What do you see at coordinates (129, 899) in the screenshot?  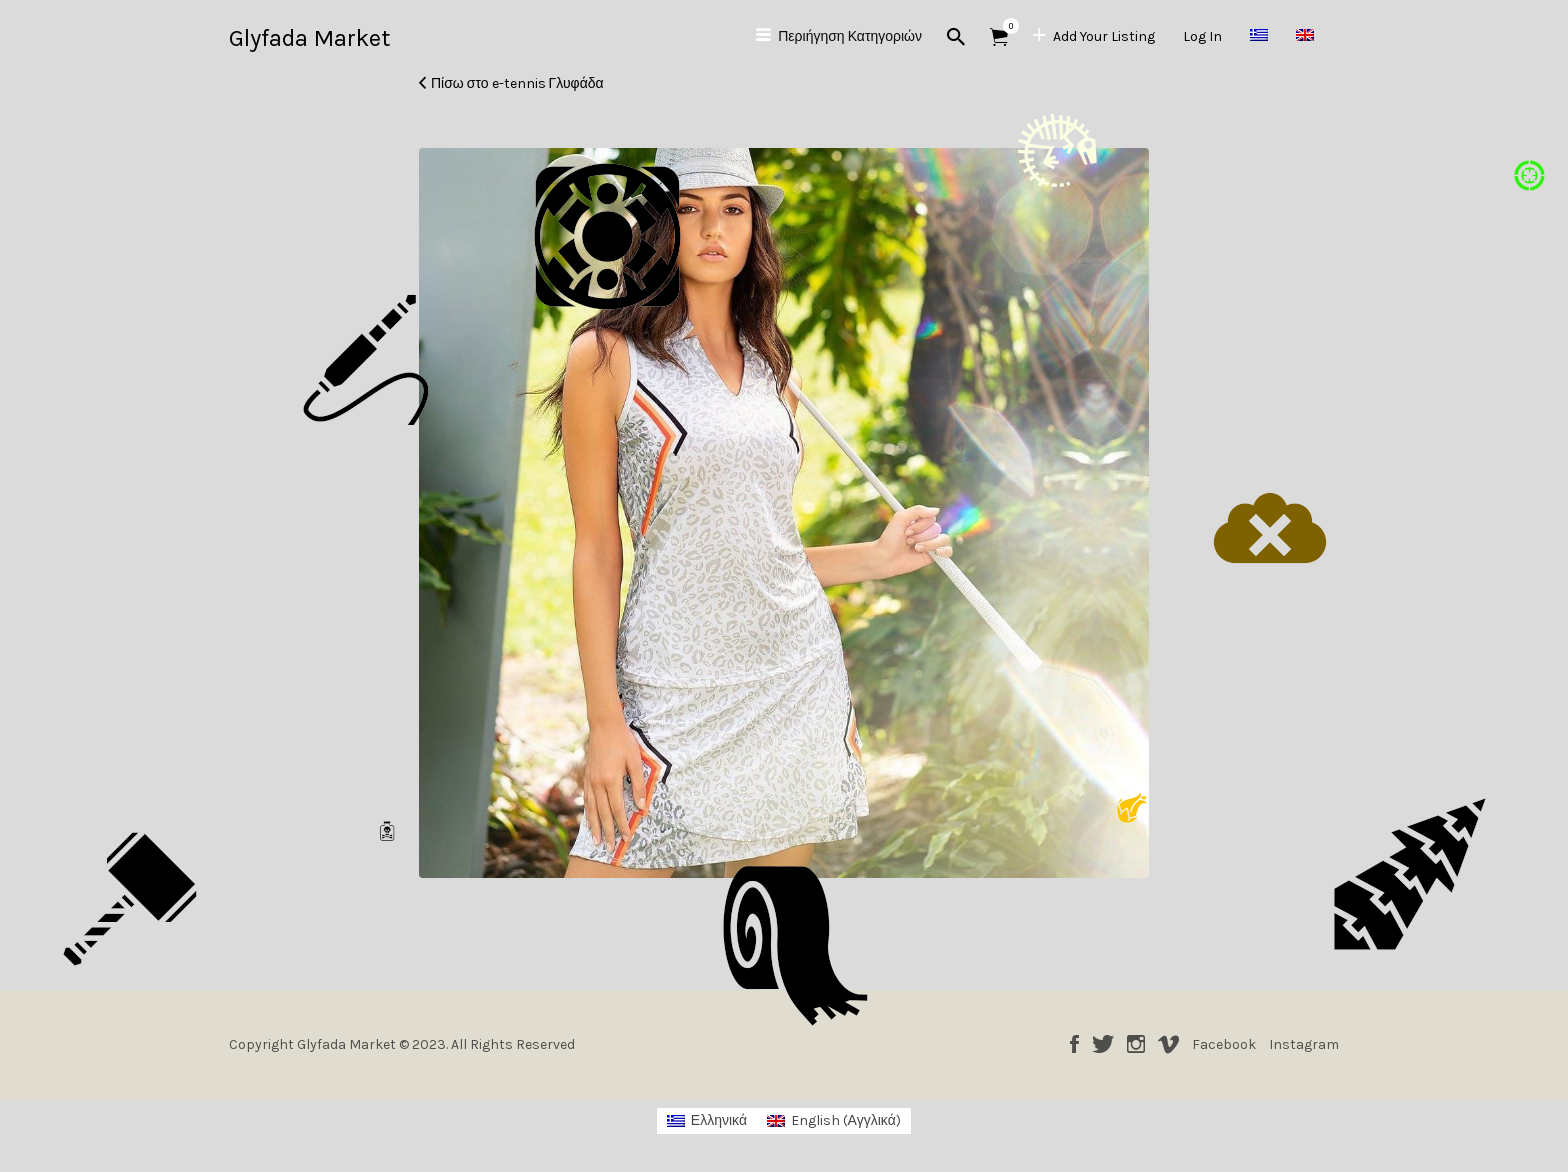 I see `access Thor or Norse mythology-themed content` at bounding box center [129, 899].